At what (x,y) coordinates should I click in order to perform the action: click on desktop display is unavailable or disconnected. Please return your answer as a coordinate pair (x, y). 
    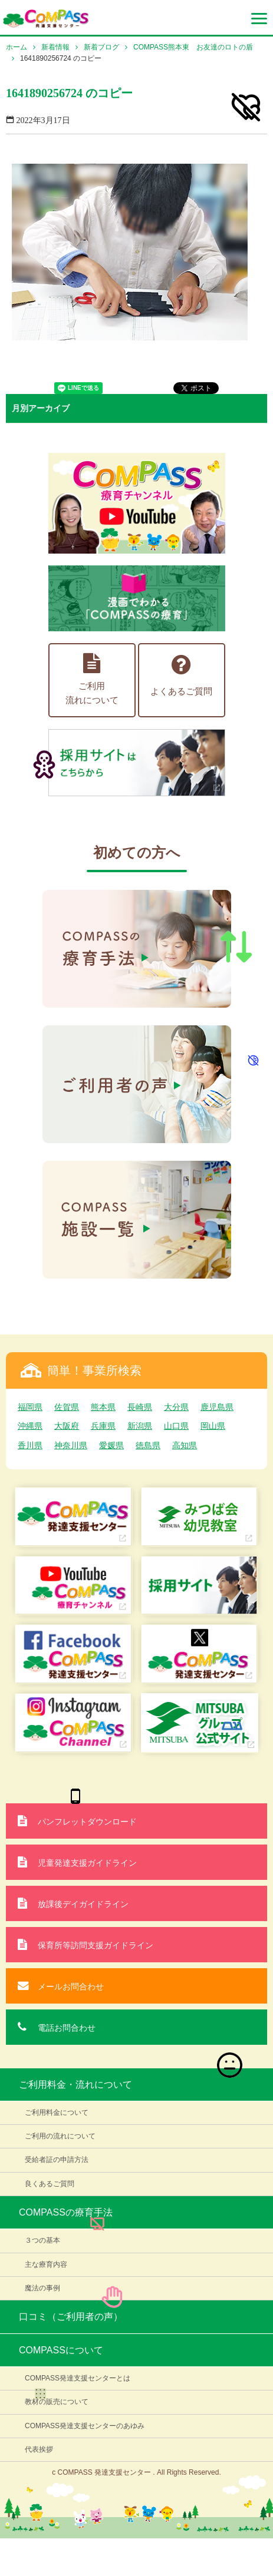
    Looking at the image, I should click on (97, 2224).